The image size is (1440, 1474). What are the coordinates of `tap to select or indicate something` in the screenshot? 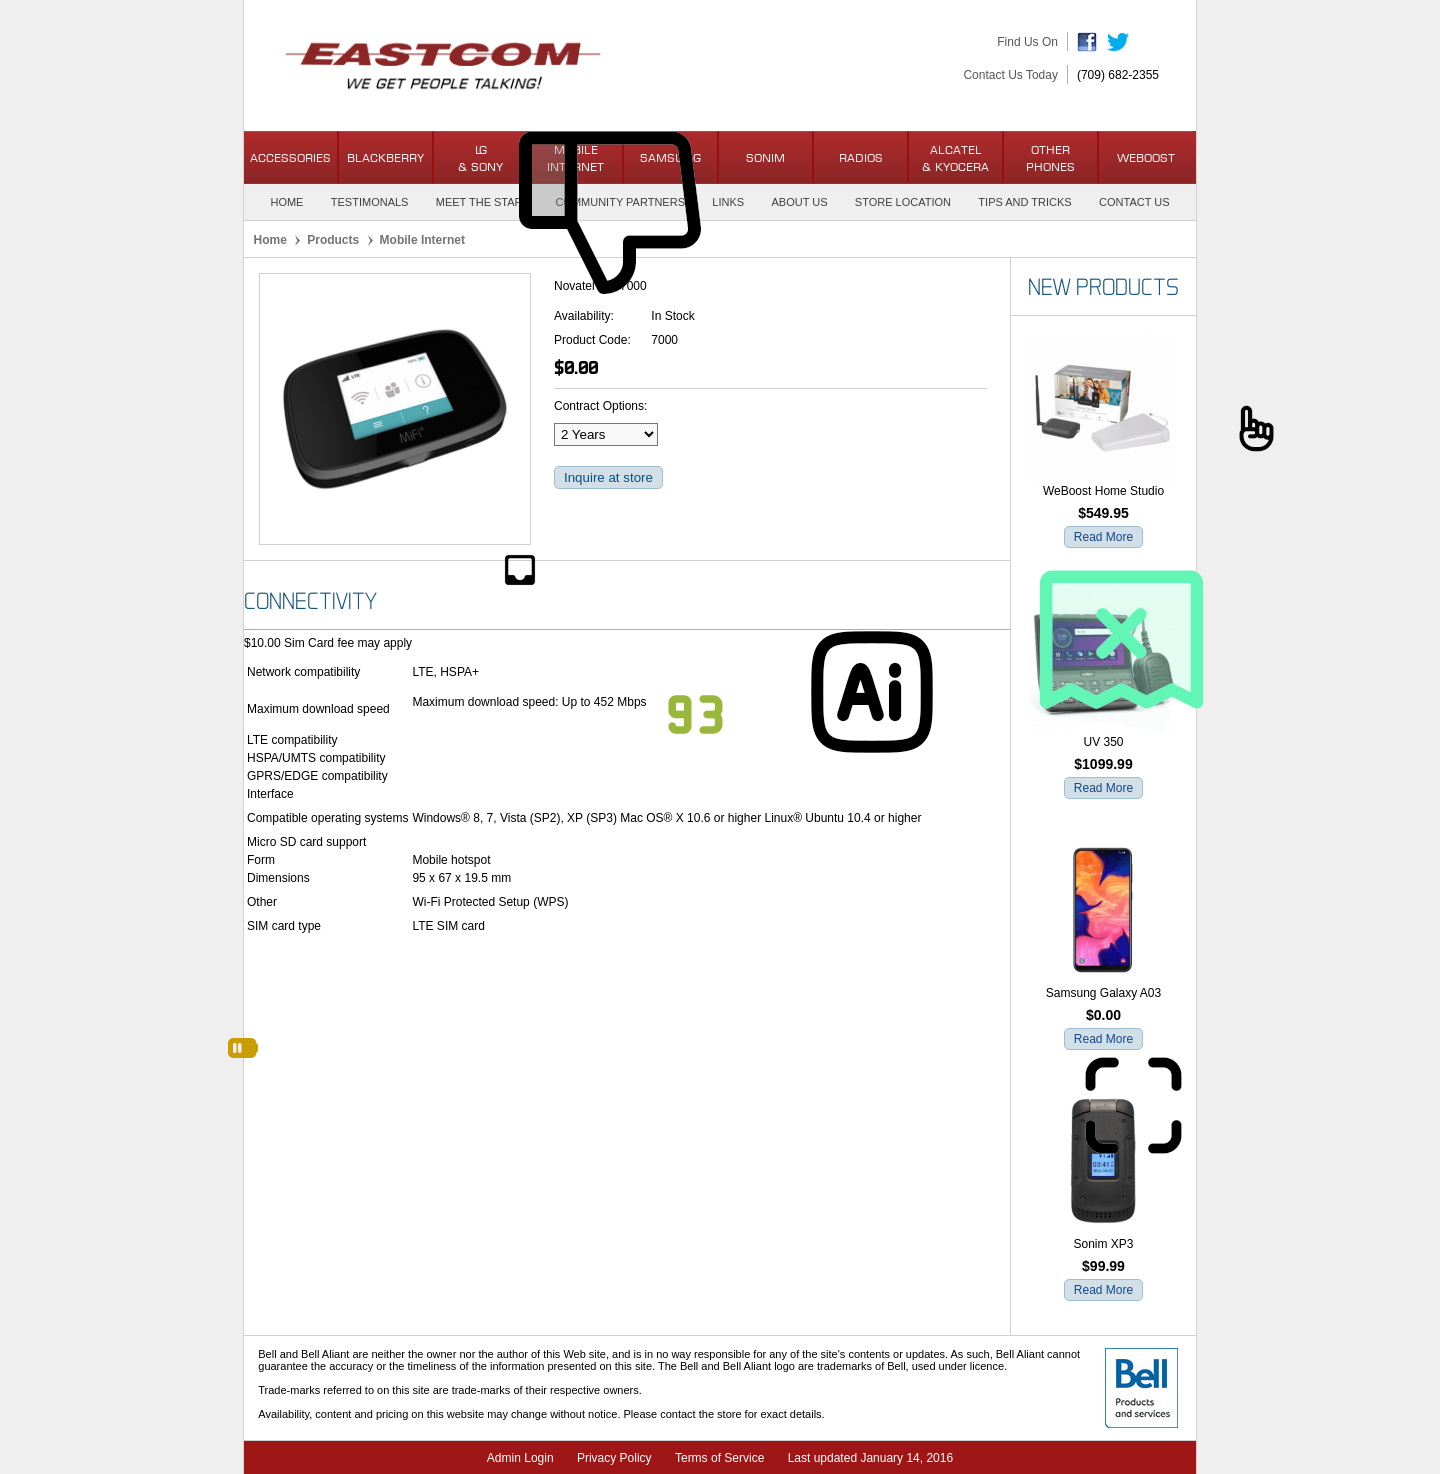 It's located at (1256, 428).